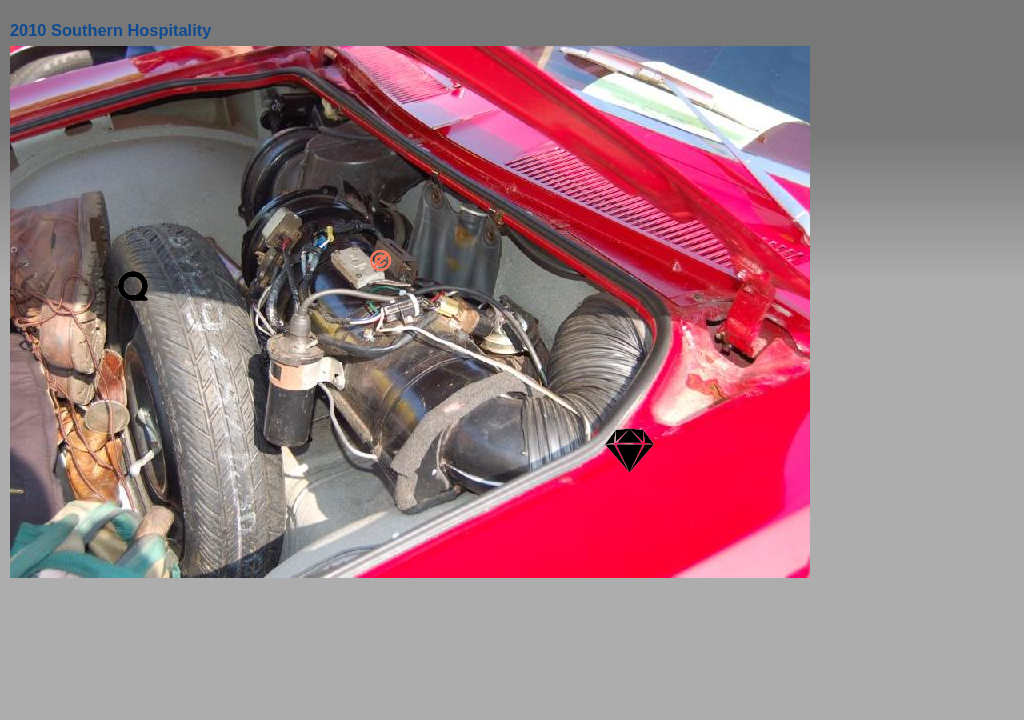 The width and height of the screenshot is (1024, 720). Describe the element at coordinates (380, 260) in the screenshot. I see `indicates public domain or copyright-free content` at that location.